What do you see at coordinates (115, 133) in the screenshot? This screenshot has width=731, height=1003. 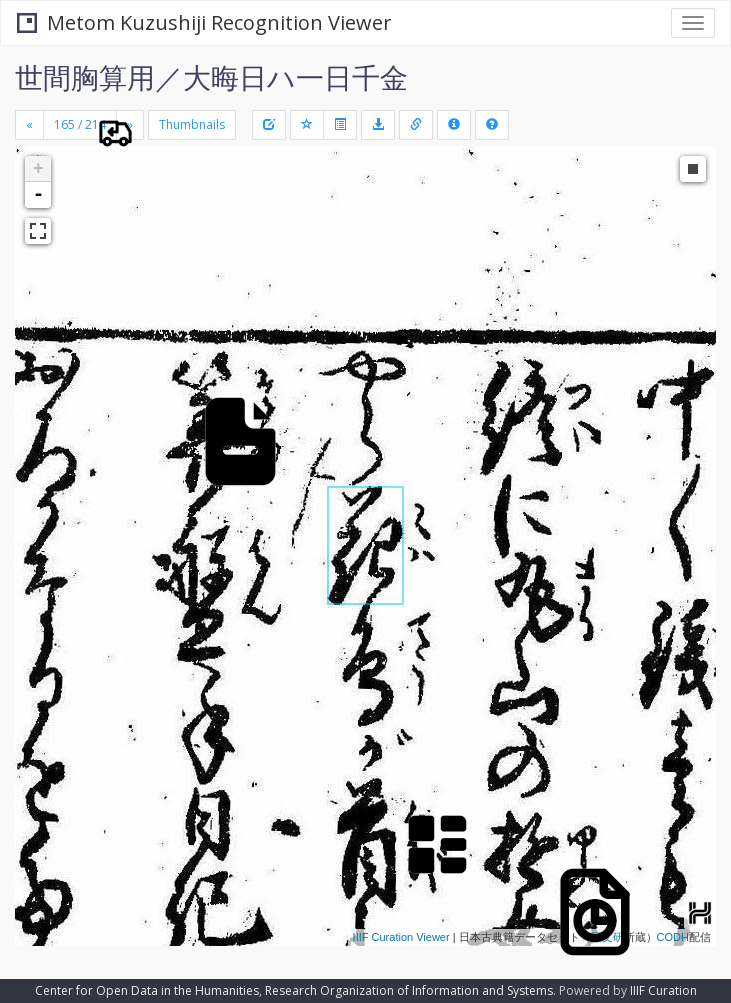 I see `initiate a product return` at bounding box center [115, 133].